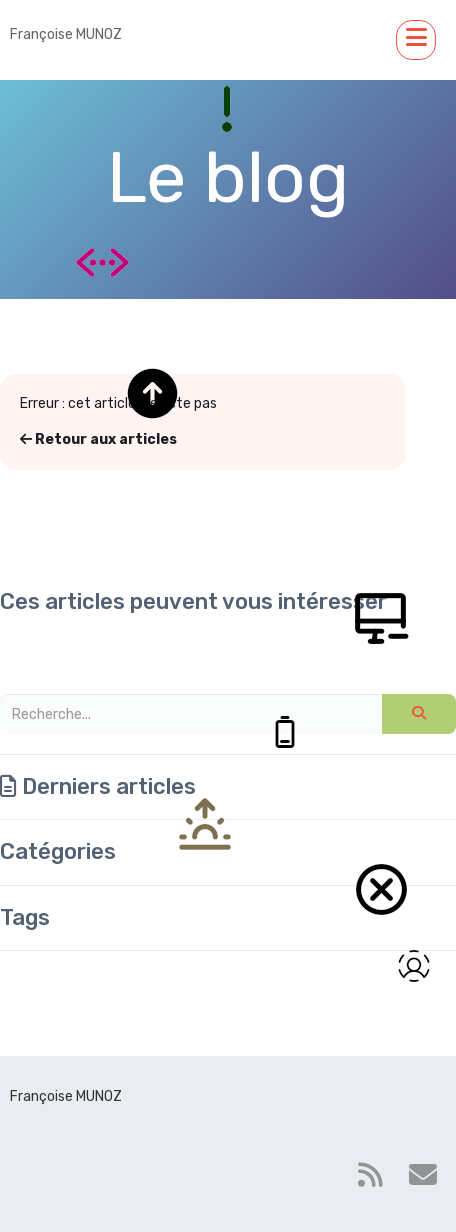  What do you see at coordinates (102, 262) in the screenshot?
I see `code is currently processing or compiling` at bounding box center [102, 262].